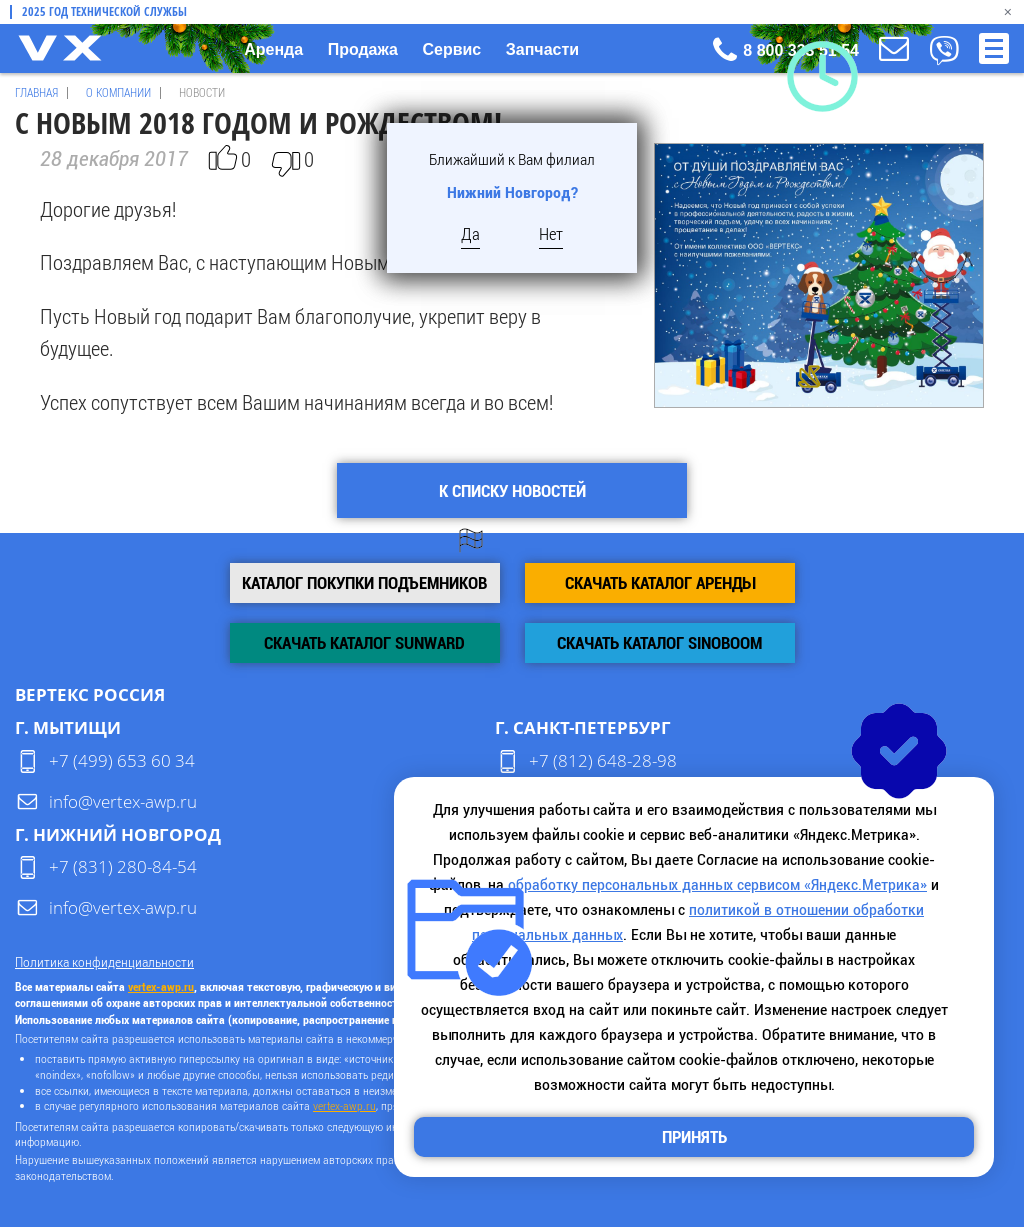 This screenshot has width=1024, height=1227. What do you see at coordinates (822, 76) in the screenshot?
I see `view current time` at bounding box center [822, 76].